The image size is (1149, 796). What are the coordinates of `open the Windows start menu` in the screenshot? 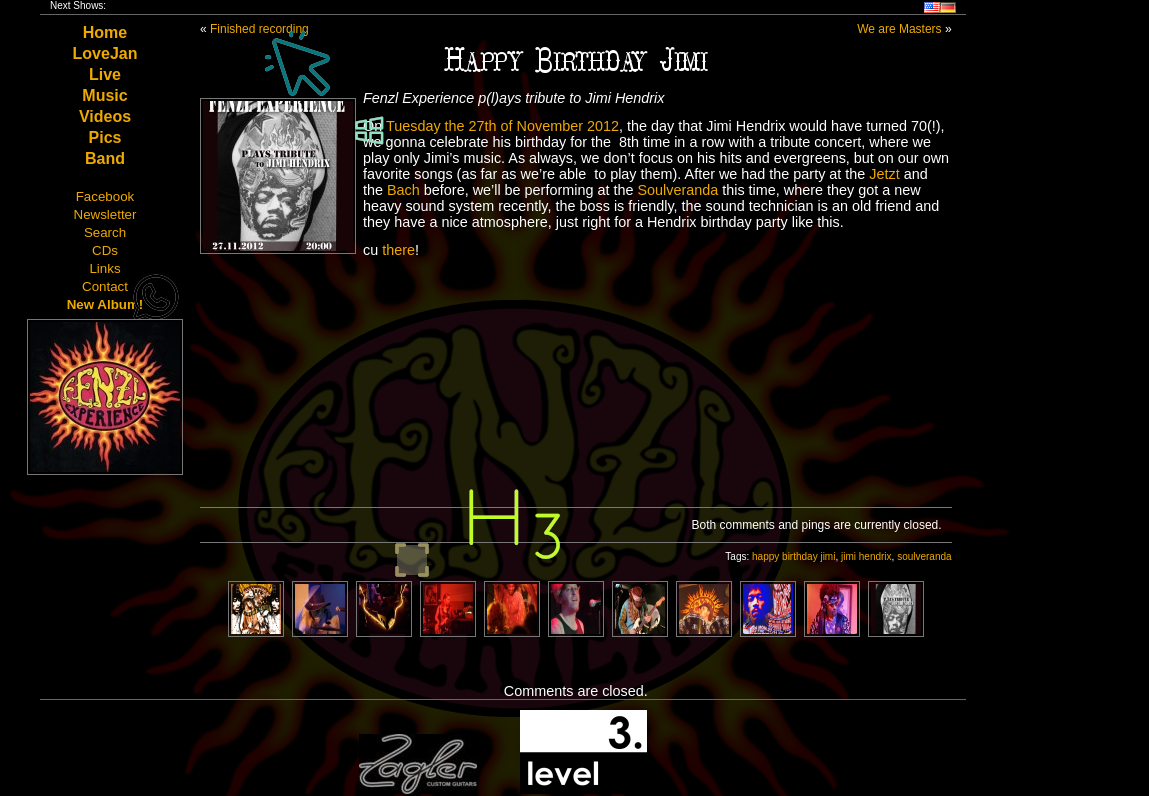 It's located at (370, 130).